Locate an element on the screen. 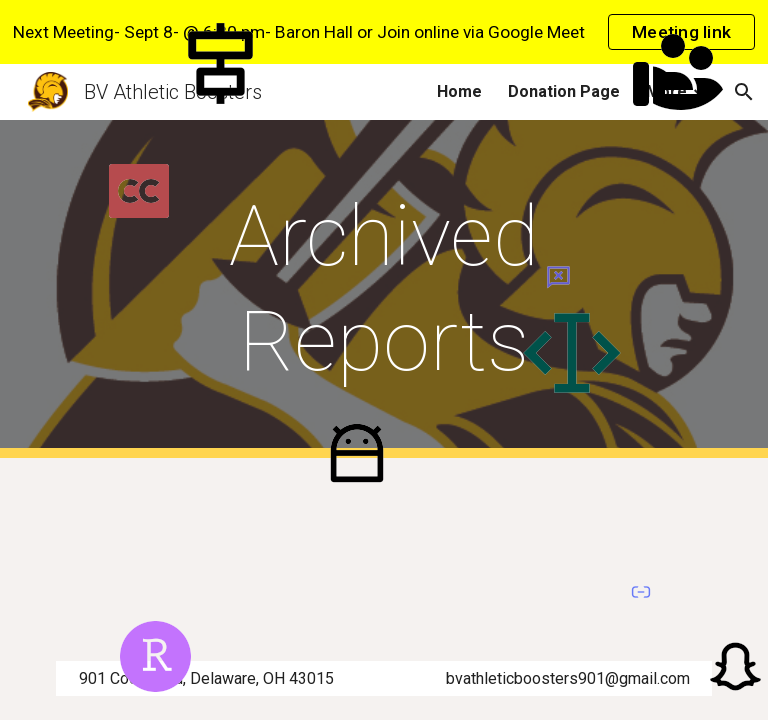 Image resolution: width=768 pixels, height=720 pixels. delete a conversation is located at coordinates (558, 276).